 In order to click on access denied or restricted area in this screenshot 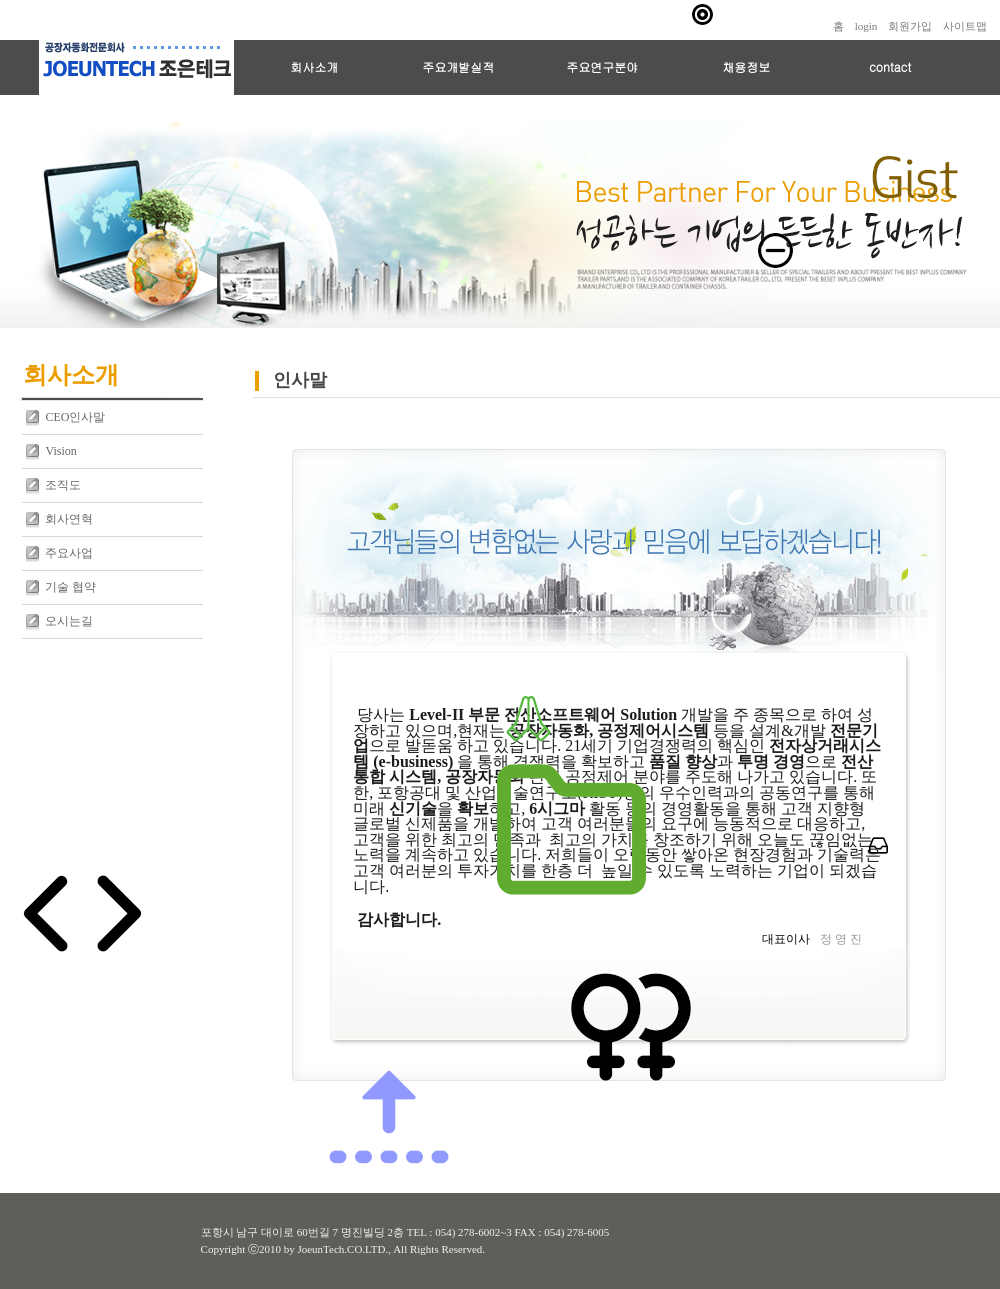, I will do `click(775, 250)`.